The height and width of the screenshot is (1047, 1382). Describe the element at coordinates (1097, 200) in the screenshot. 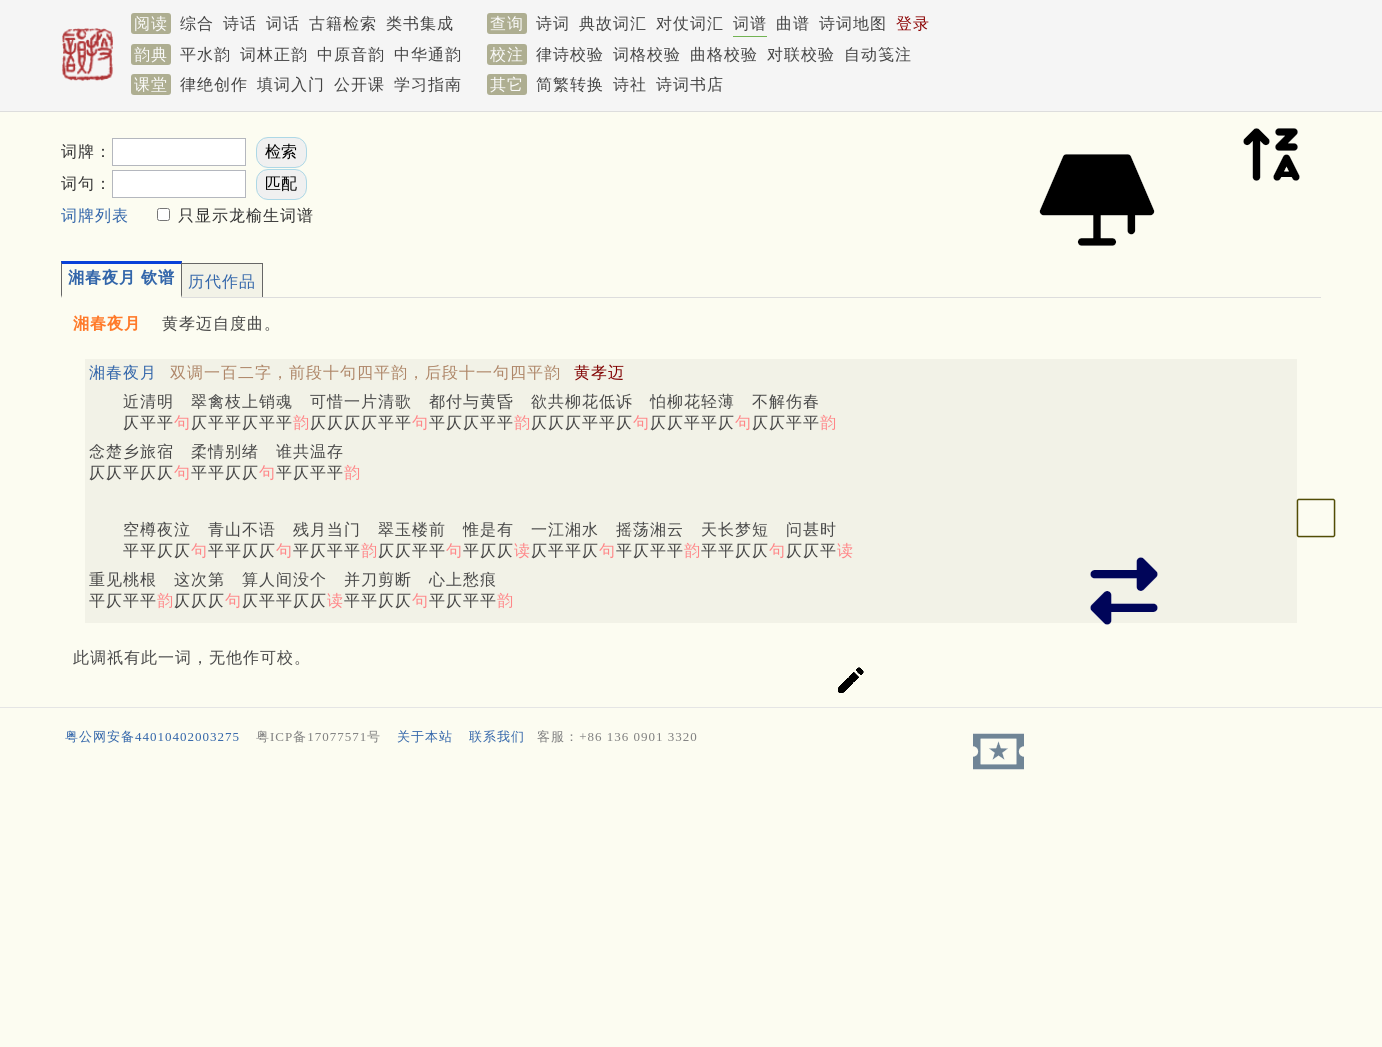

I see `toggle desk lamp or reading light` at that location.